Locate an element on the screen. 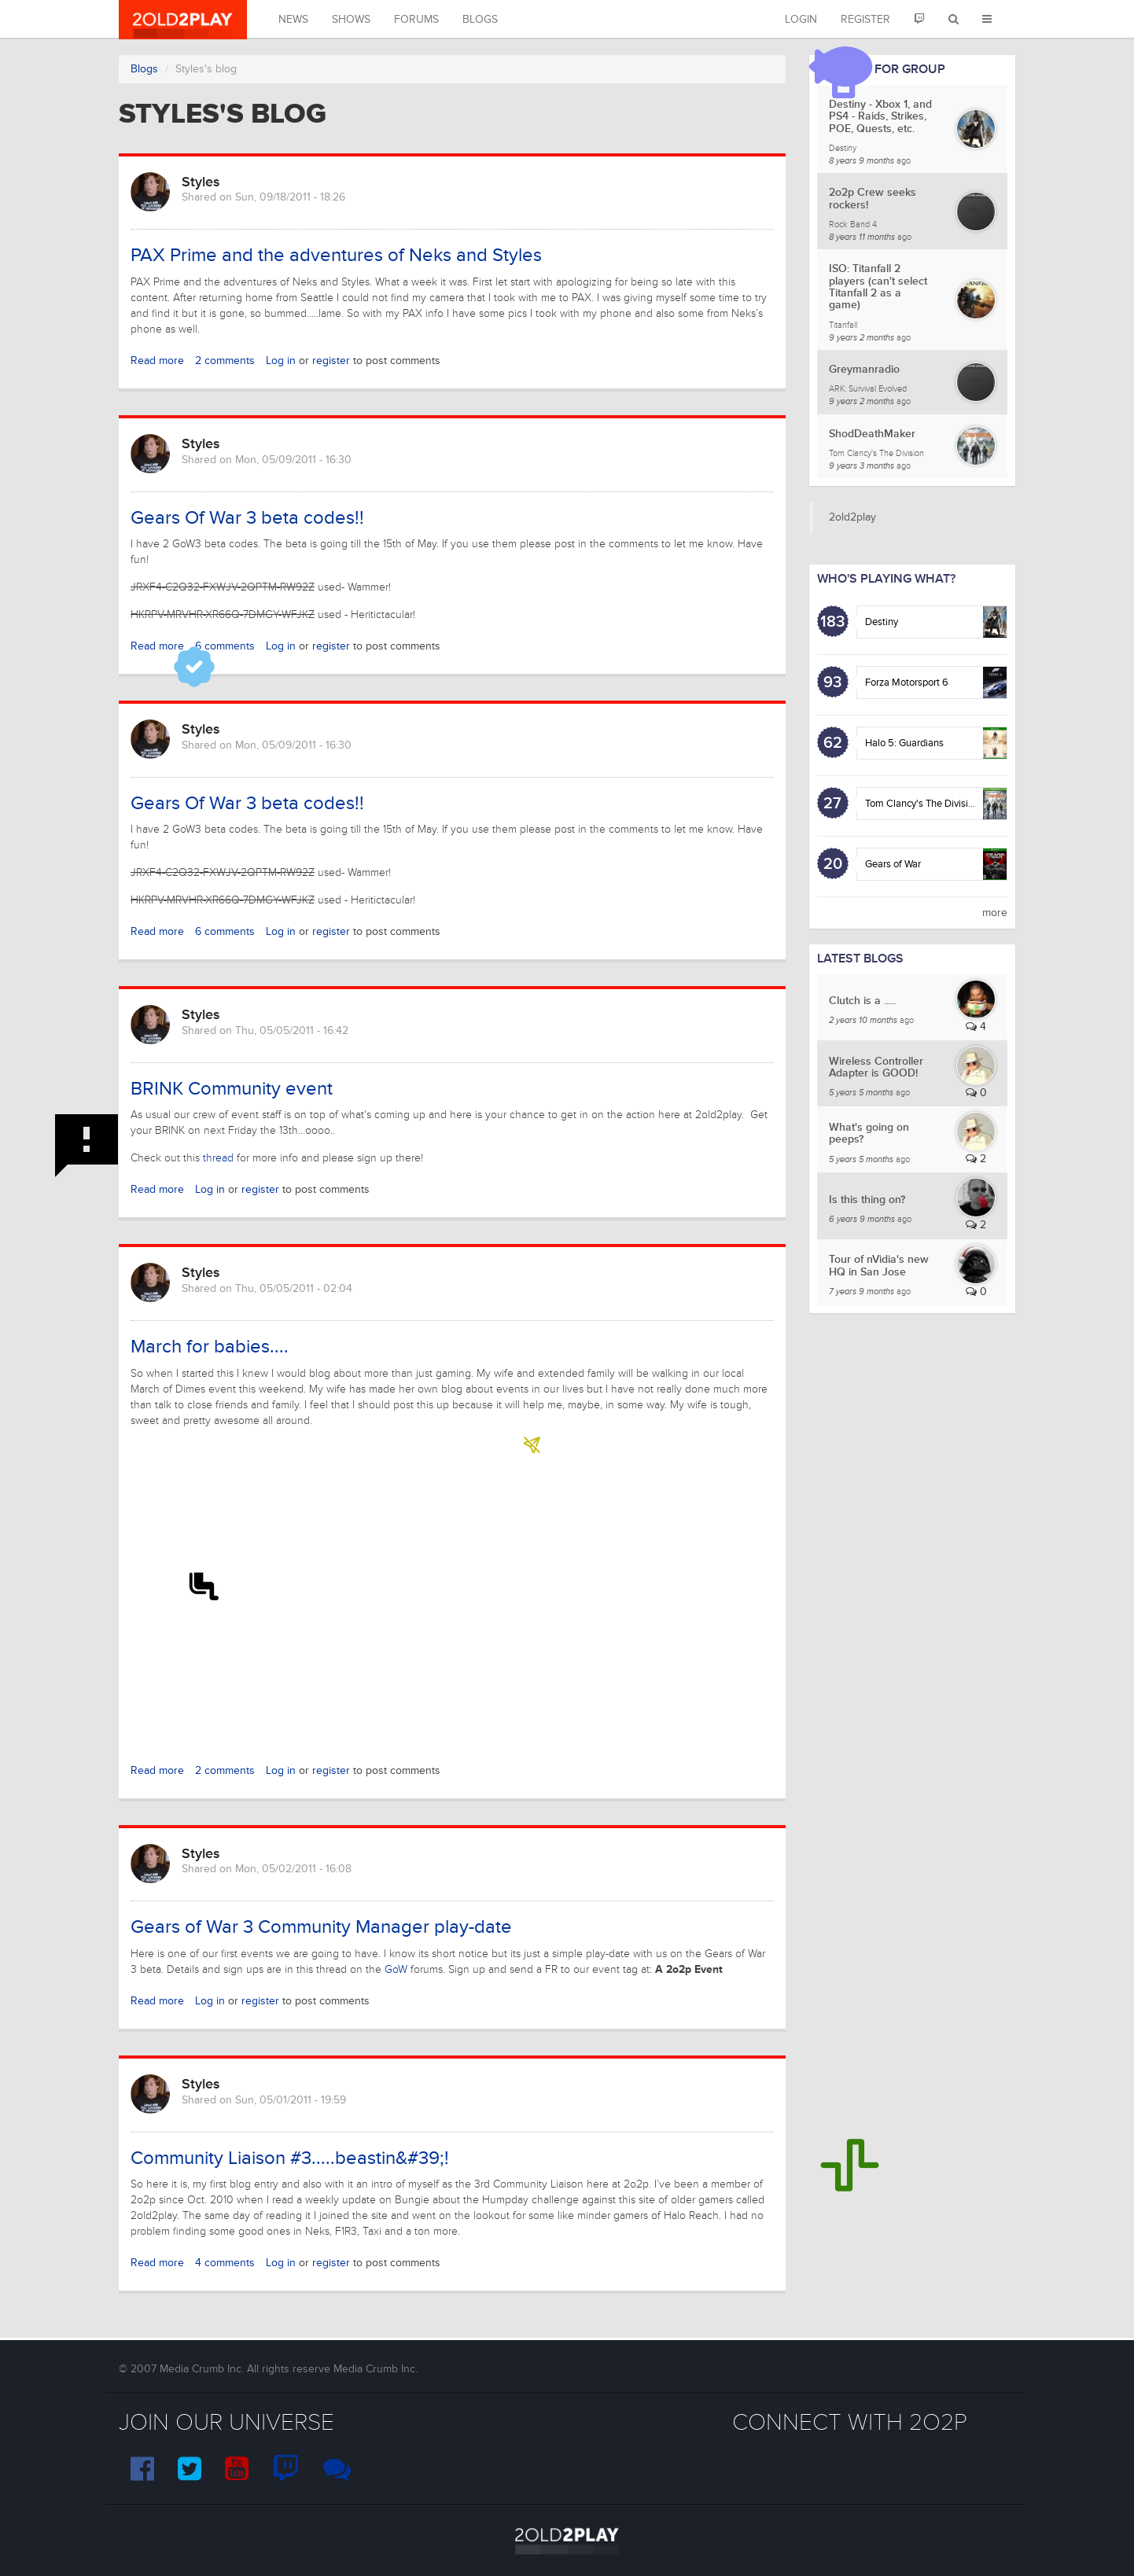 The width and height of the screenshot is (1134, 2576). sending is disabled or unavailable is located at coordinates (532, 1444).